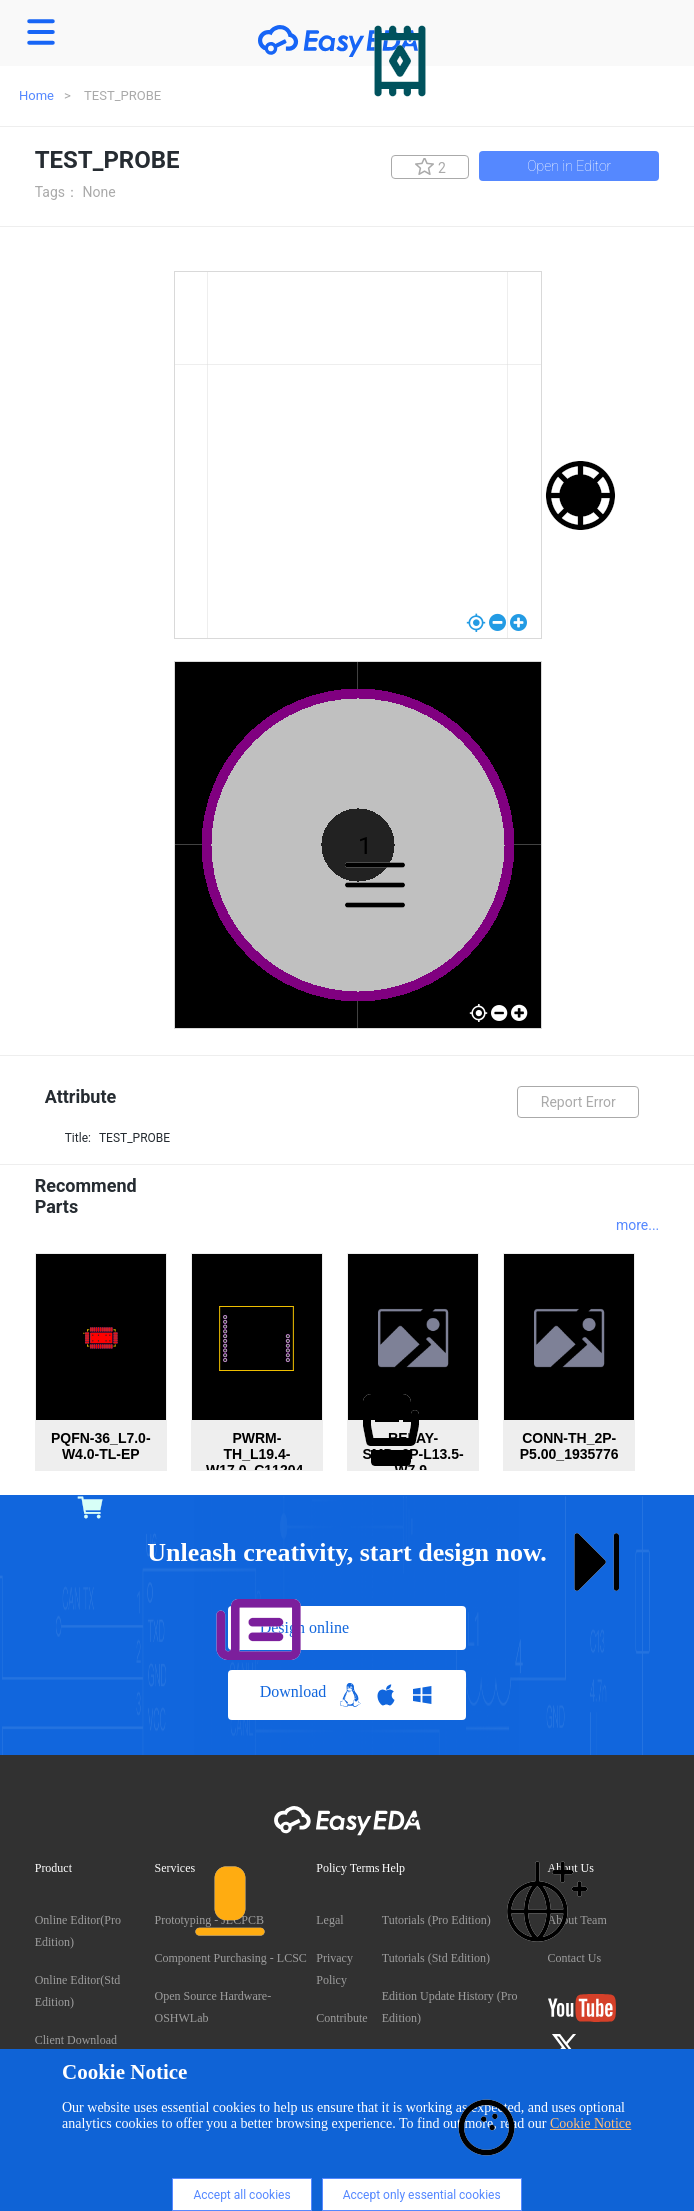 Image resolution: width=694 pixels, height=2211 pixels. What do you see at coordinates (375, 885) in the screenshot?
I see `view items in list format` at bounding box center [375, 885].